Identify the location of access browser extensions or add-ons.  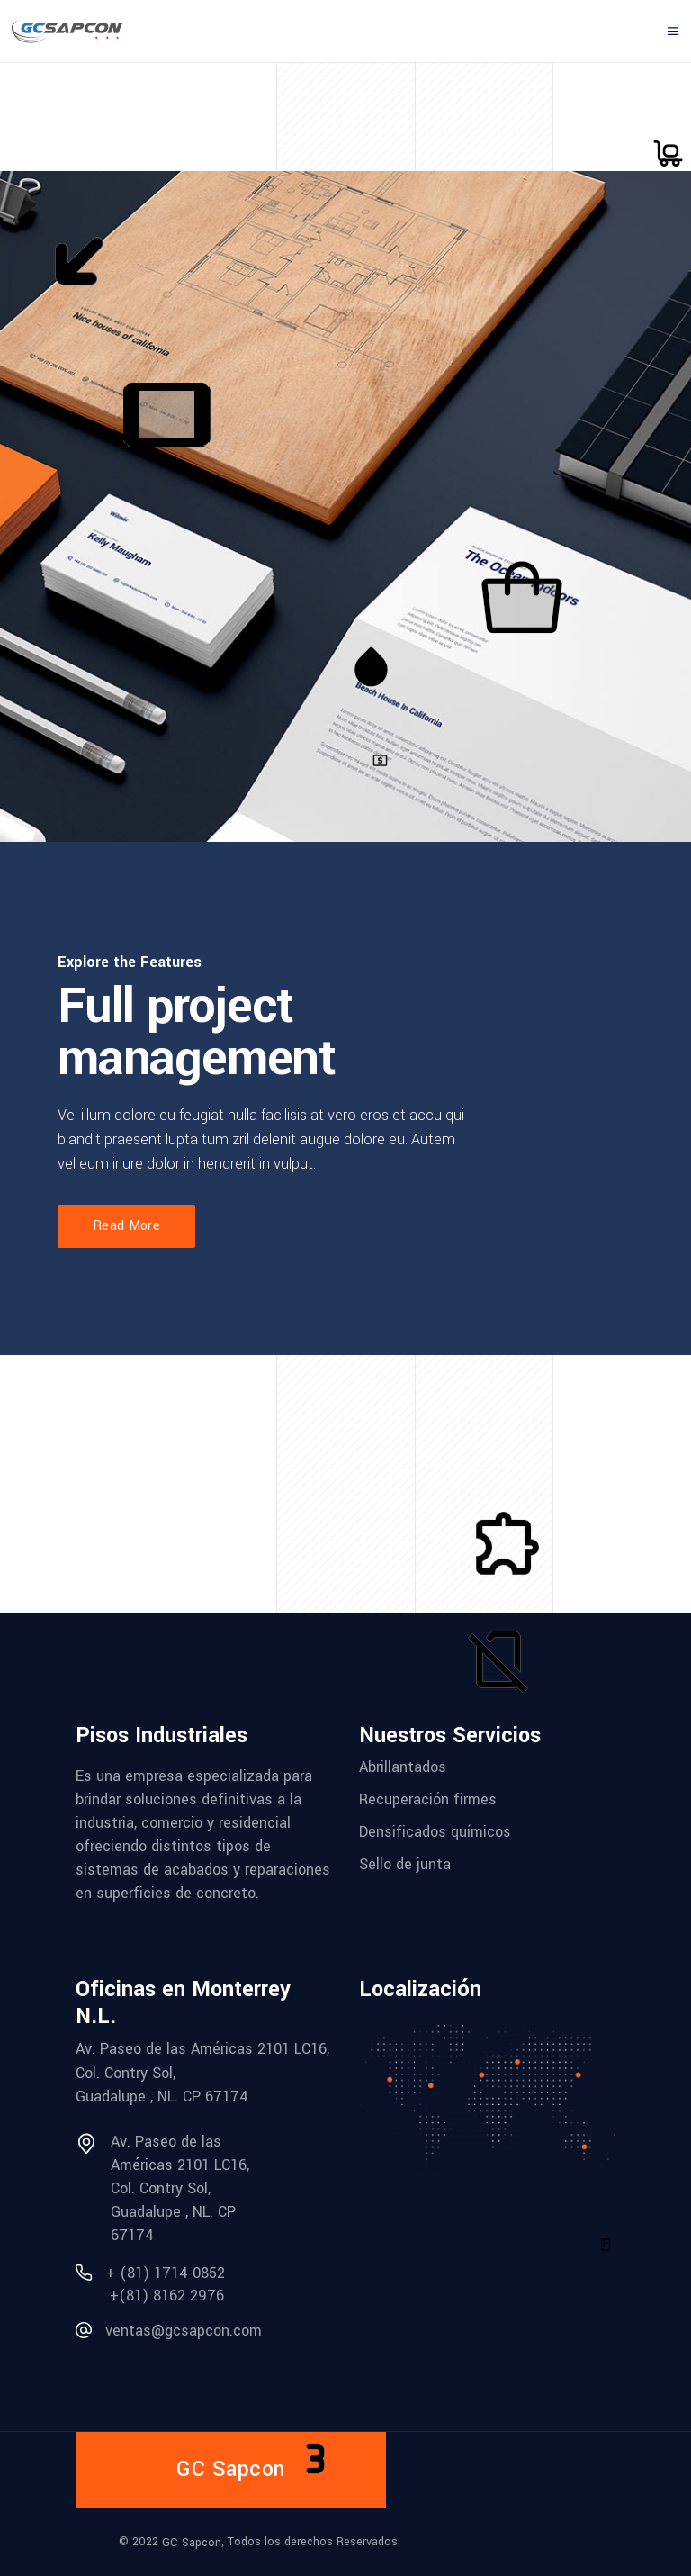
(508, 1542).